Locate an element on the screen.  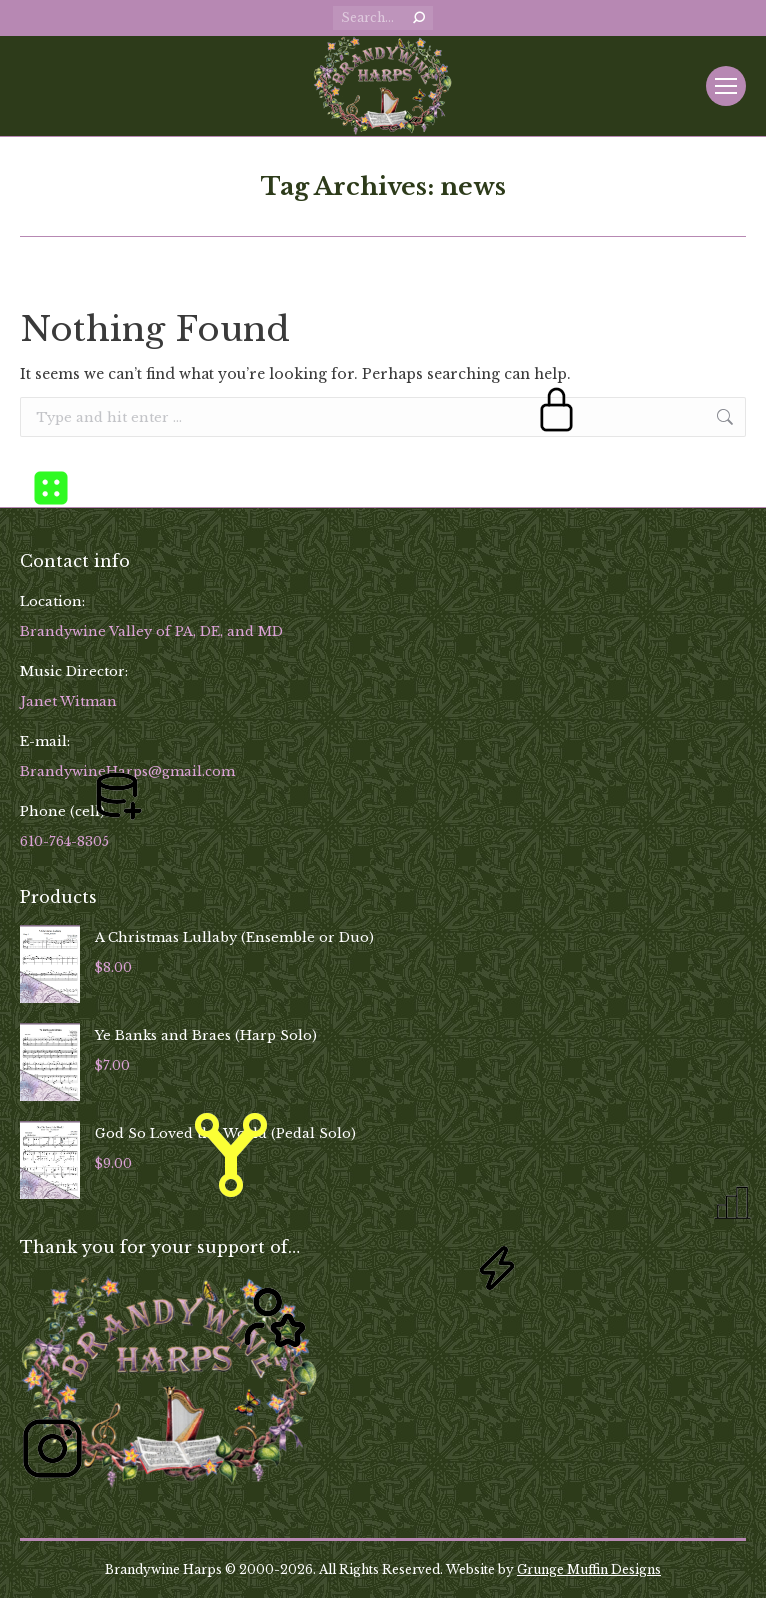
view analytics or statistics is located at coordinates (732, 1203).